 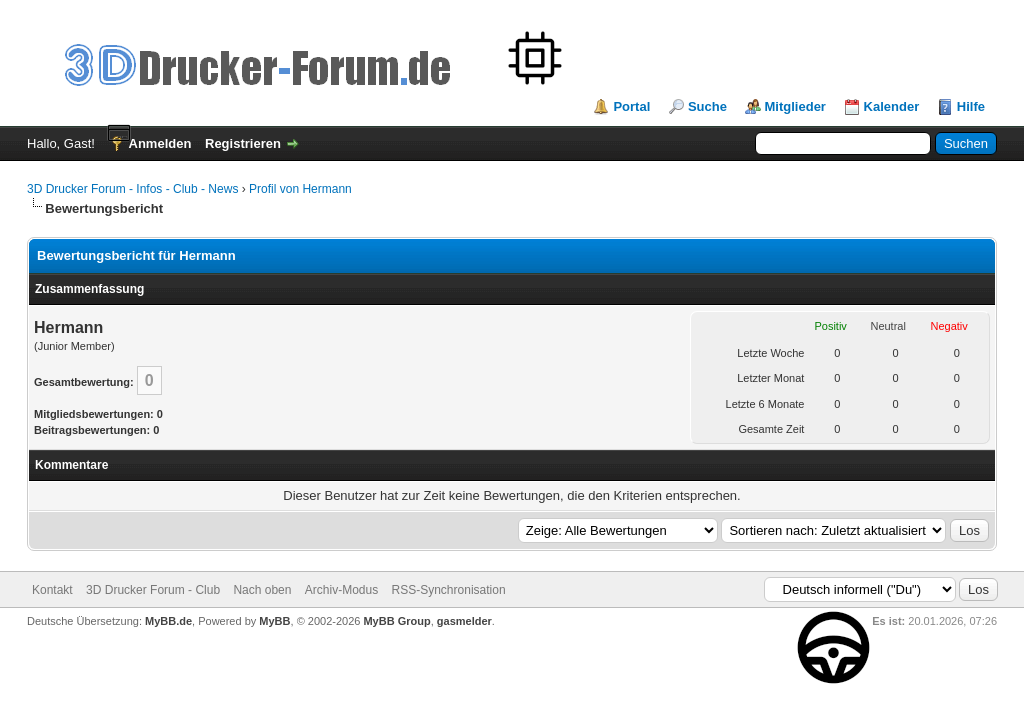 I want to click on manage payment methods, so click(x=119, y=133).